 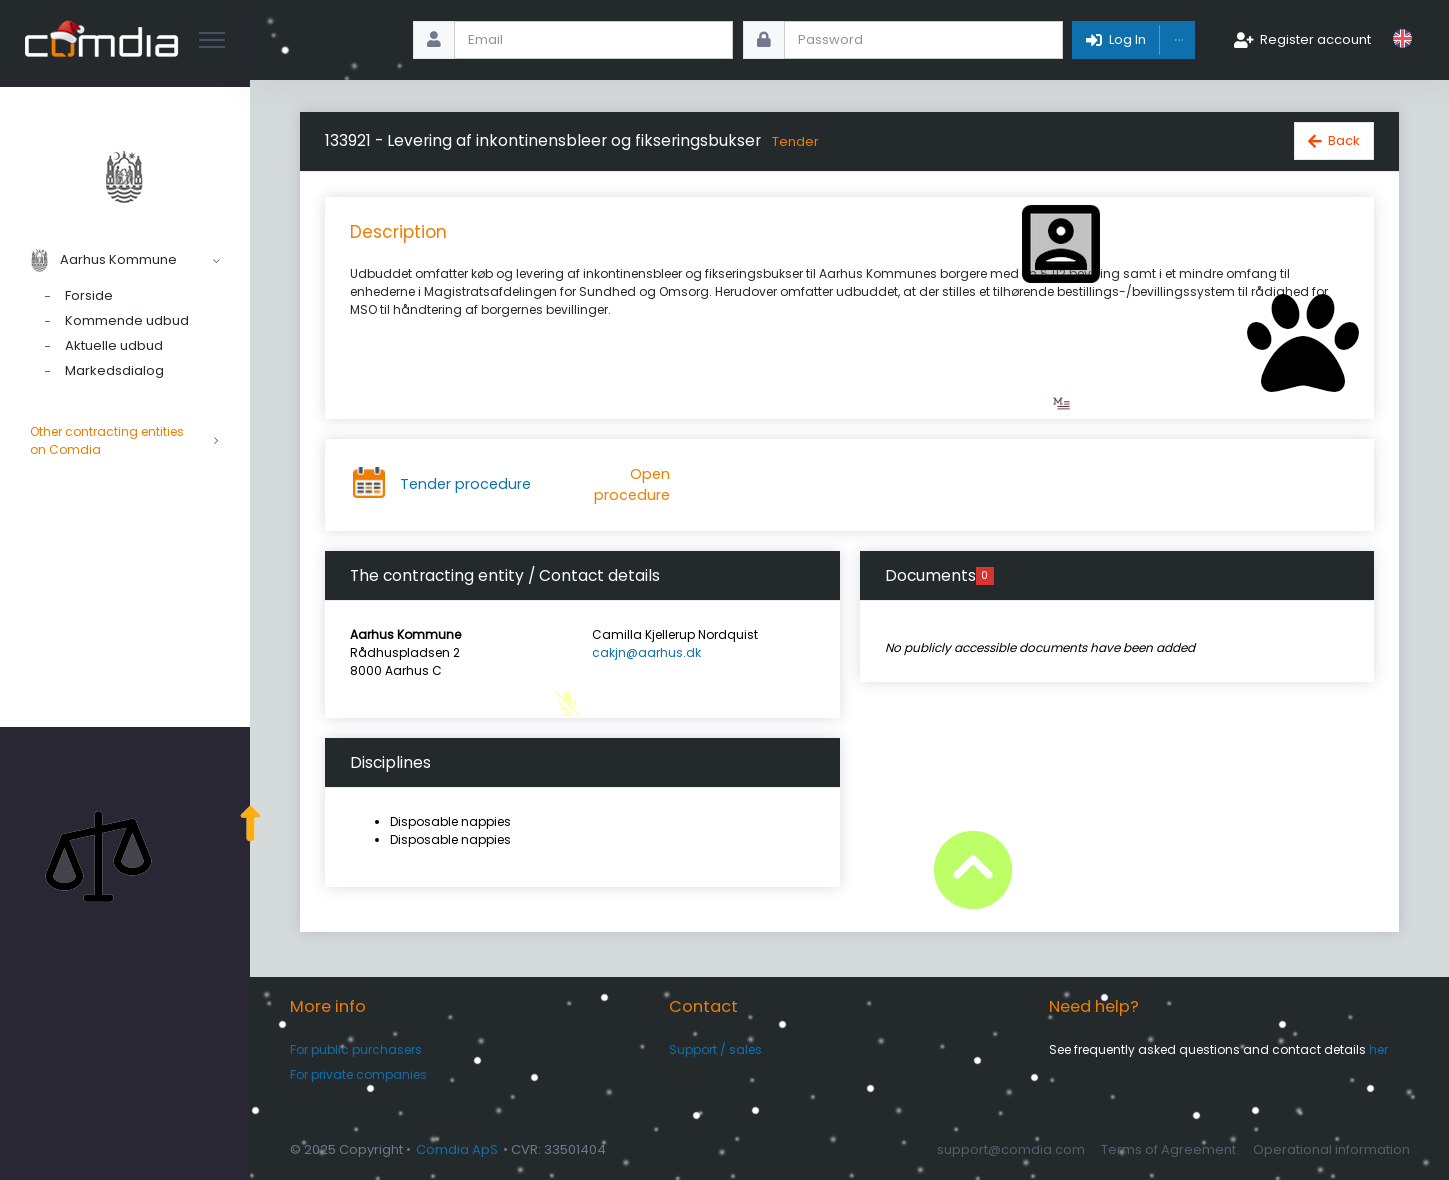 What do you see at coordinates (973, 870) in the screenshot?
I see `scroll to top of page` at bounding box center [973, 870].